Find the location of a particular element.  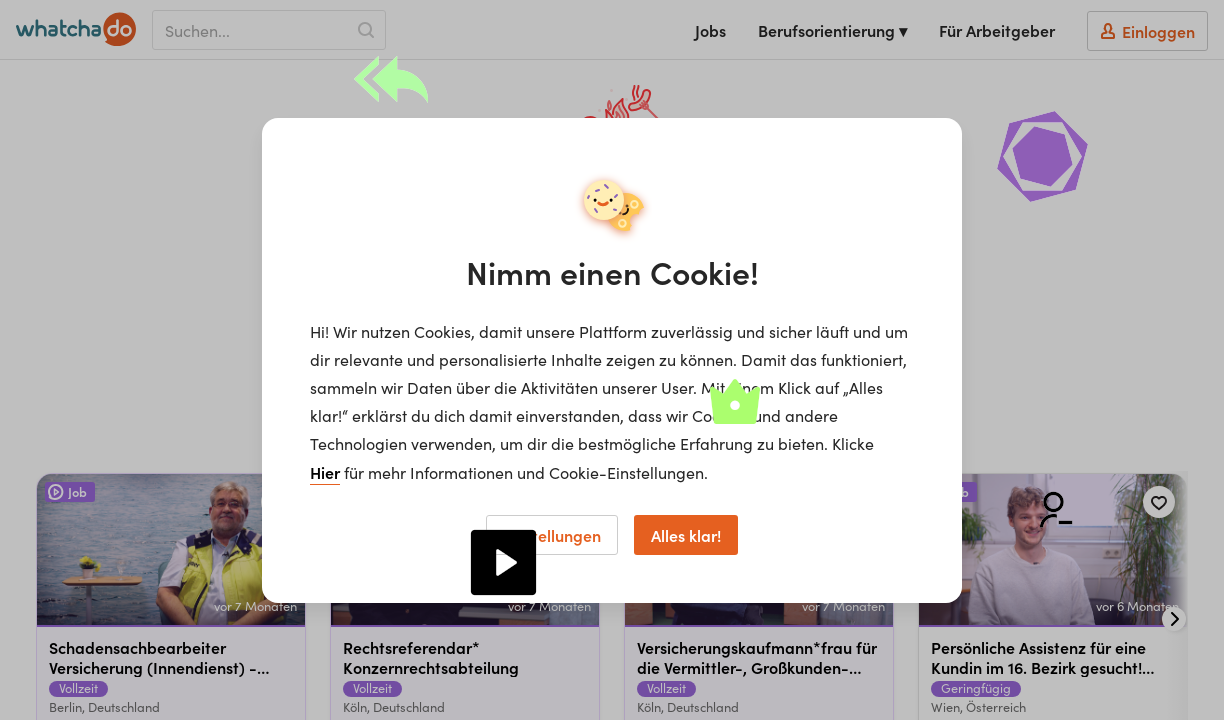

indicates VIP or premium membership status is located at coordinates (735, 403).